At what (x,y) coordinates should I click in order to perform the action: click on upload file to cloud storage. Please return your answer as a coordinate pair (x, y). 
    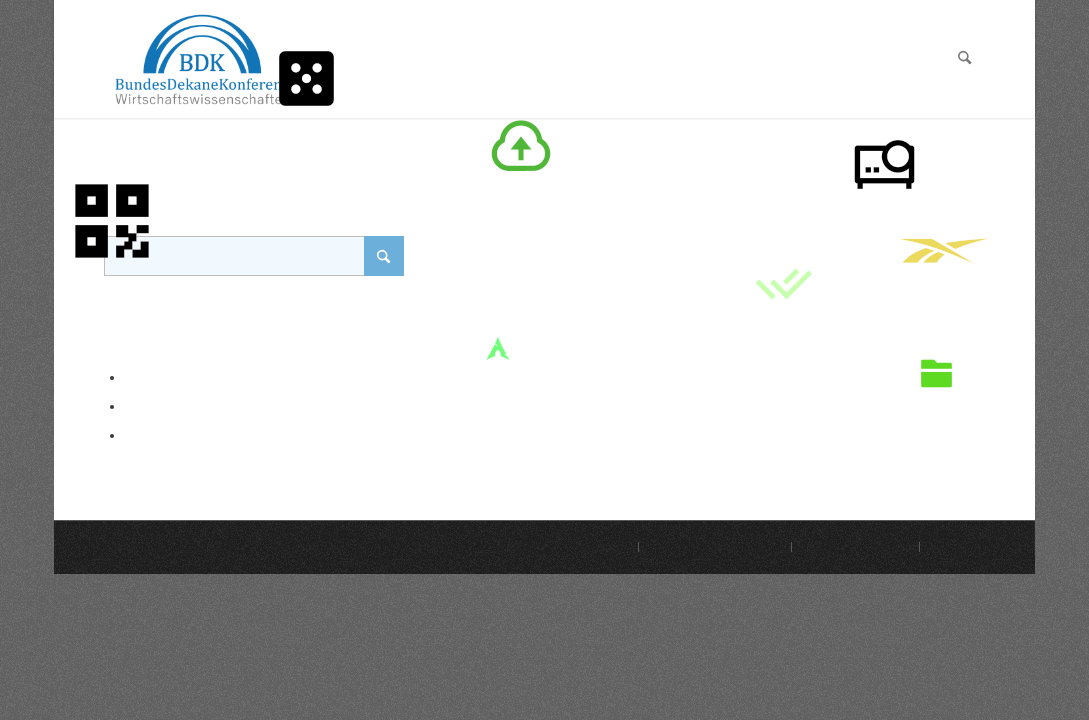
    Looking at the image, I should click on (521, 147).